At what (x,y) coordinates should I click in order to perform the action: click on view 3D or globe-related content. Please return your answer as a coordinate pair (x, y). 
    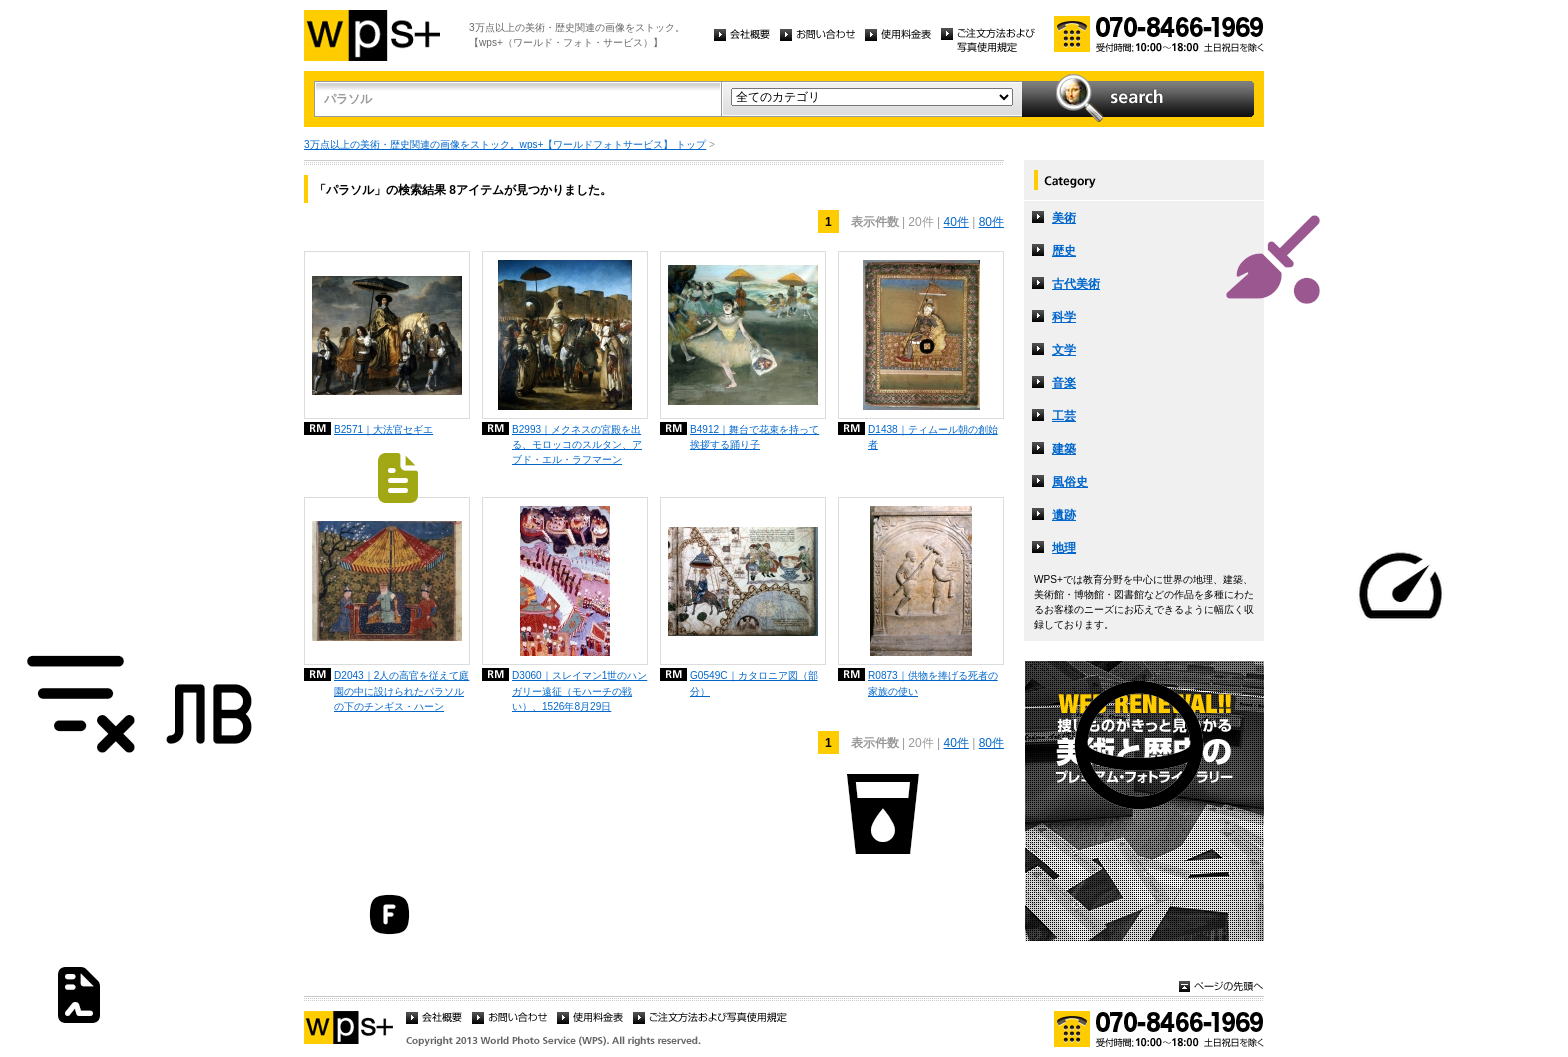
    Looking at the image, I should click on (1139, 745).